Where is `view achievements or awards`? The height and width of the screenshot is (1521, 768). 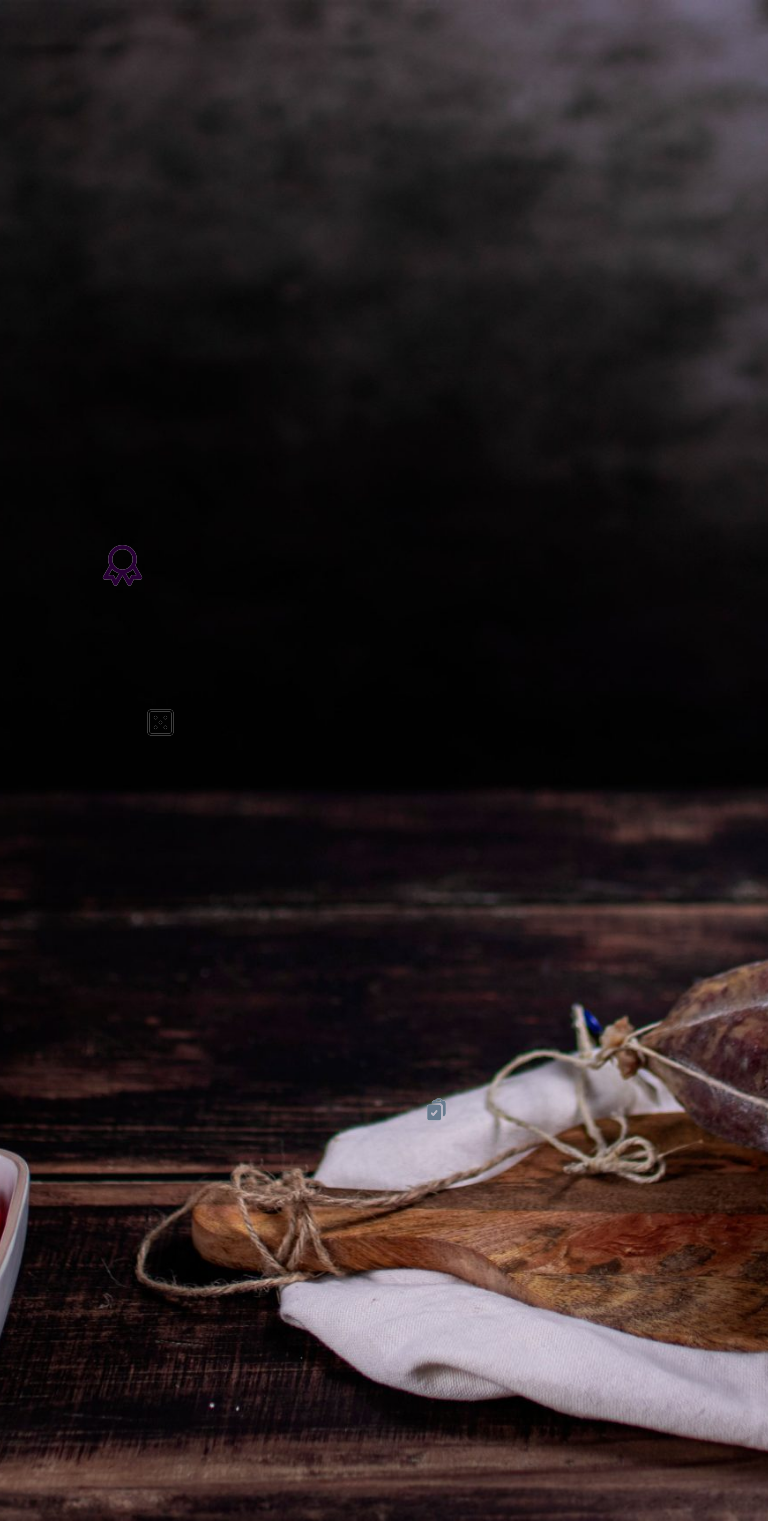 view achievements or awards is located at coordinates (122, 565).